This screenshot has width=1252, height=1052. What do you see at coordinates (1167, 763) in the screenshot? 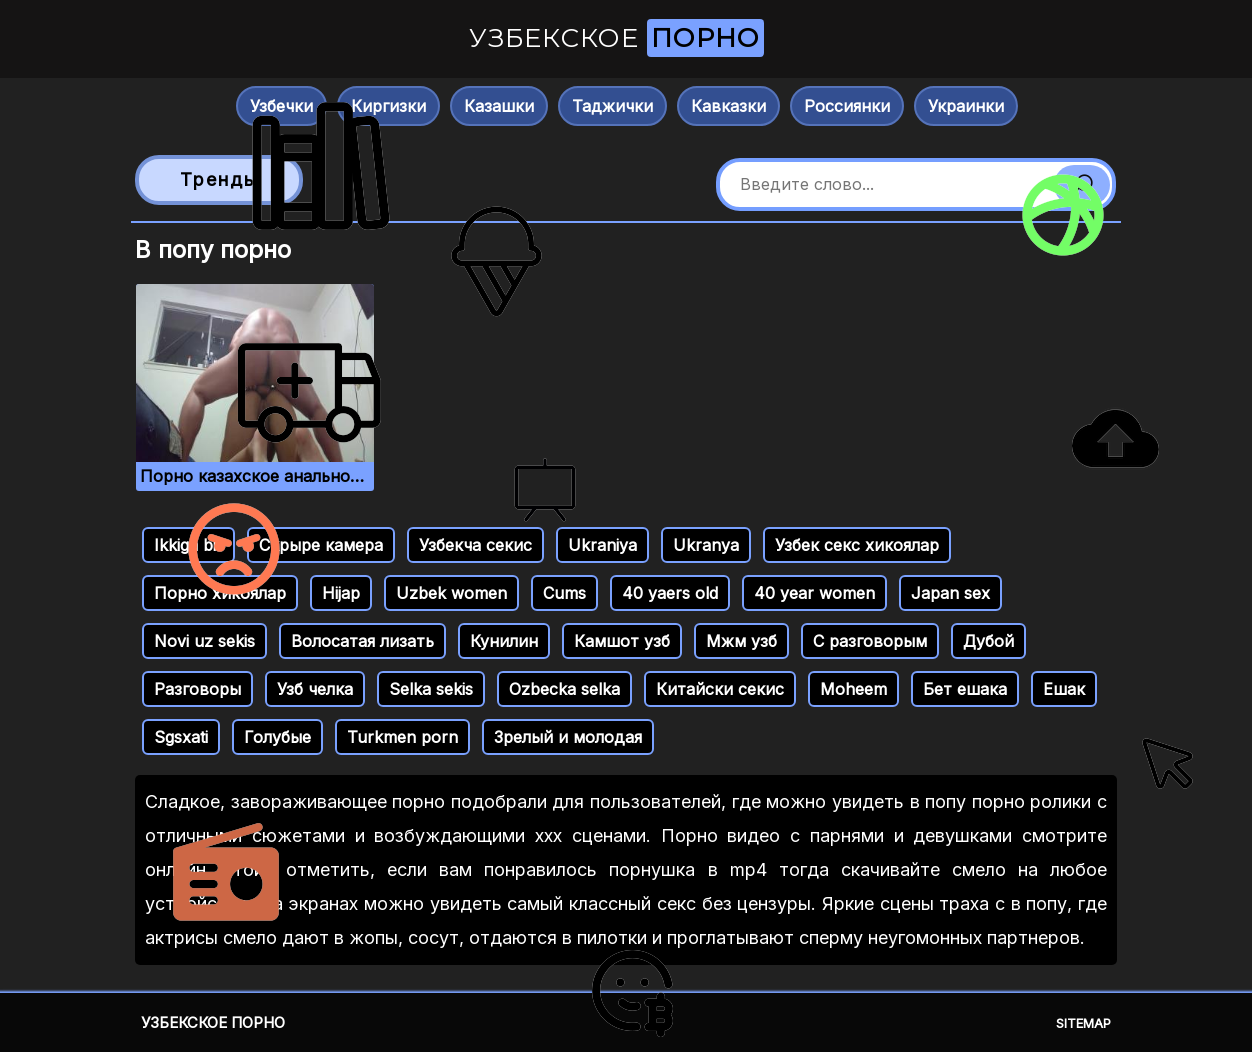
I see `mouse cursor or pointer indicator` at bounding box center [1167, 763].